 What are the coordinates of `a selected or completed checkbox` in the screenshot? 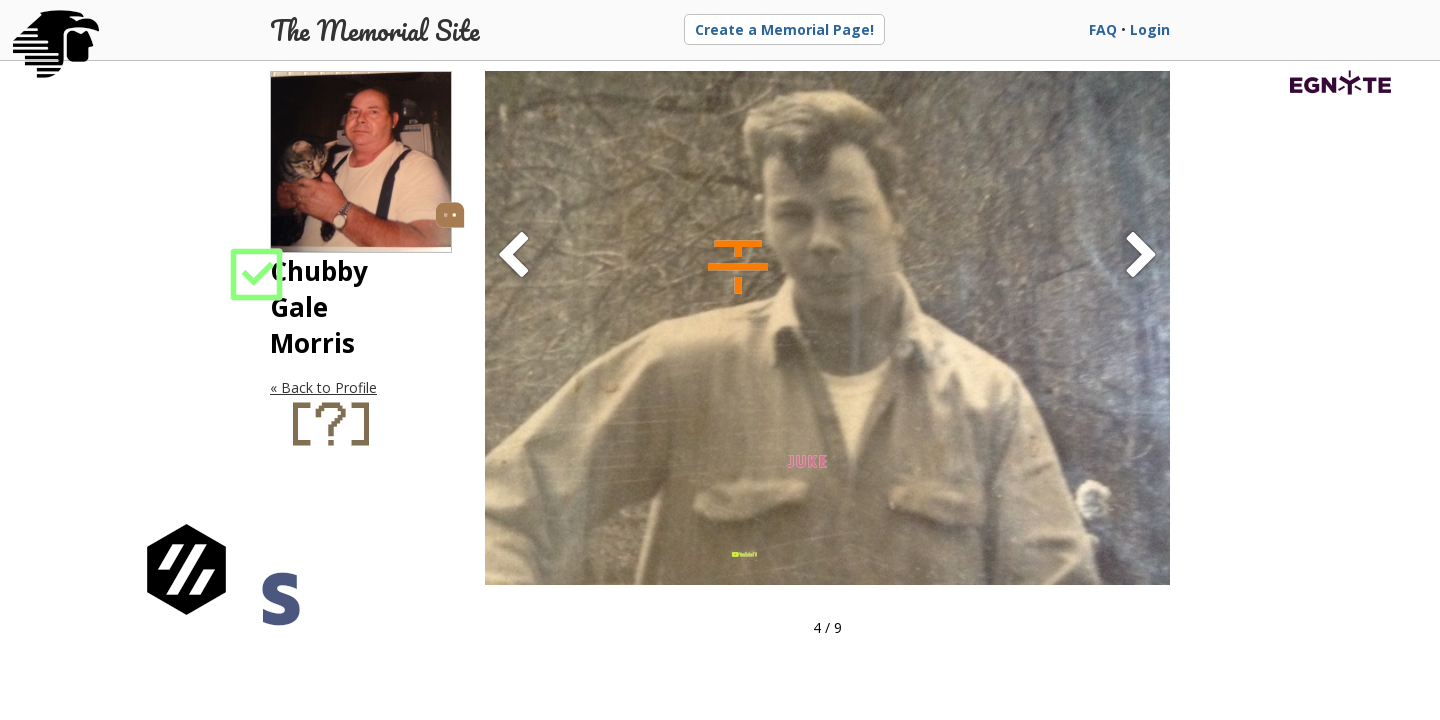 It's located at (256, 274).